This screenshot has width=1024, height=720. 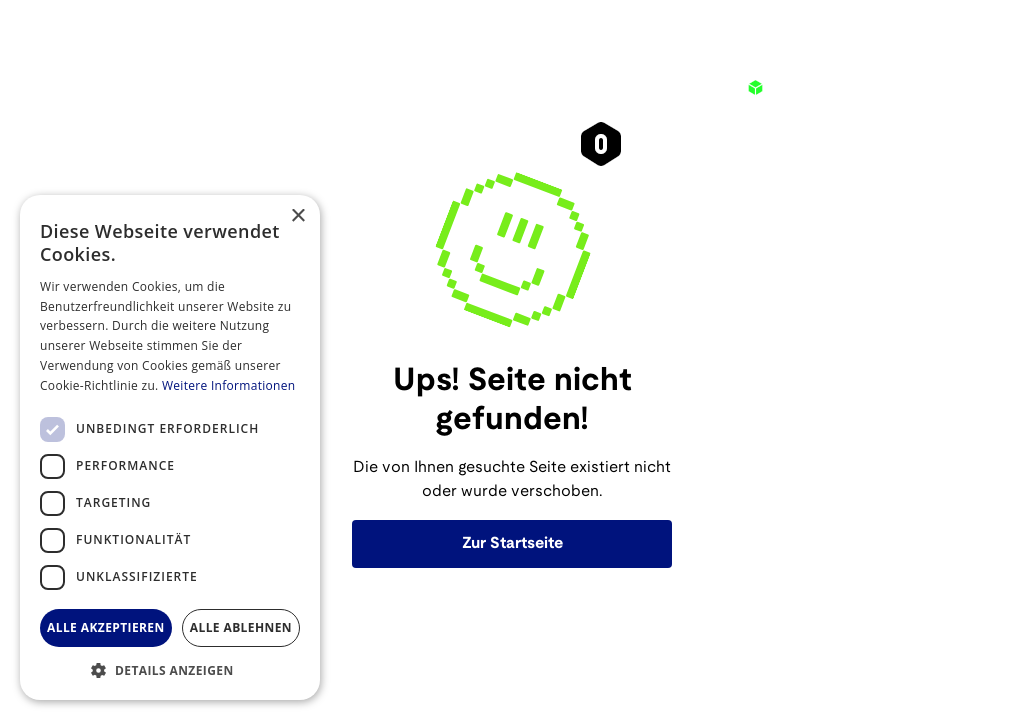 What do you see at coordinates (755, 87) in the screenshot?
I see `view 3D model or object` at bounding box center [755, 87].